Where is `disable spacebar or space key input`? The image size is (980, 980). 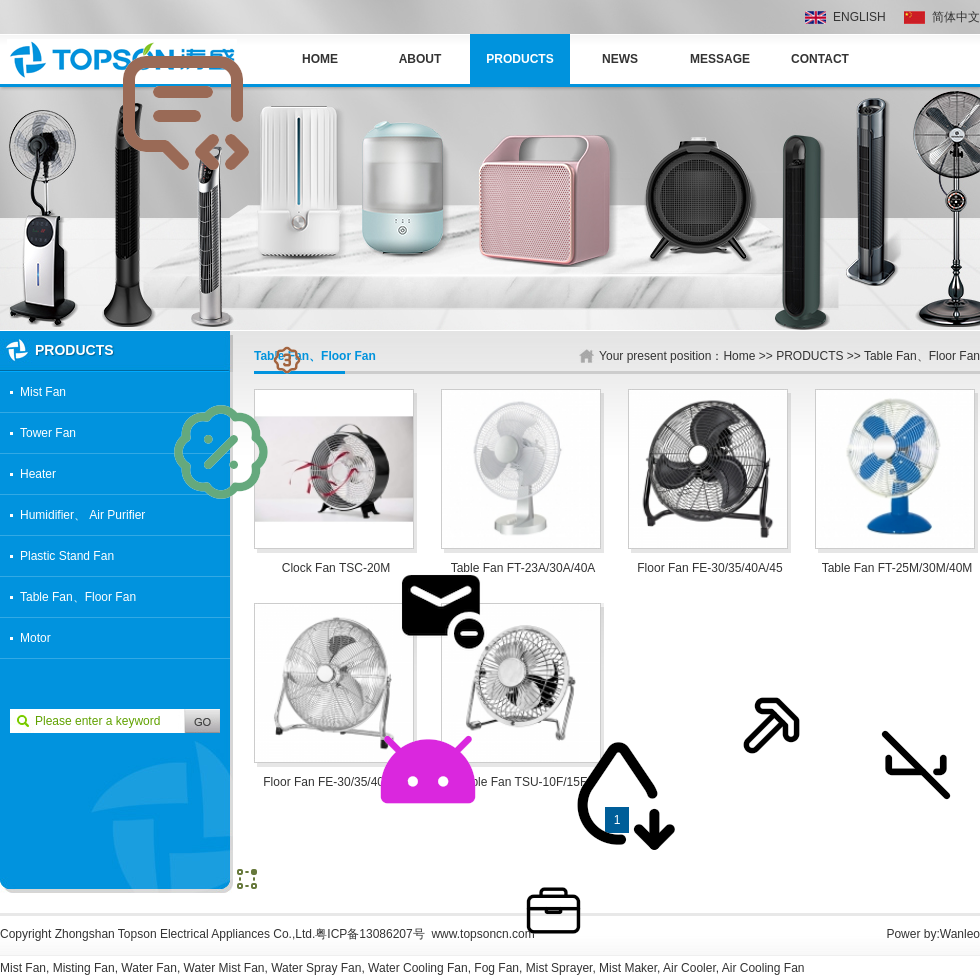
disable spacebar or space key input is located at coordinates (916, 765).